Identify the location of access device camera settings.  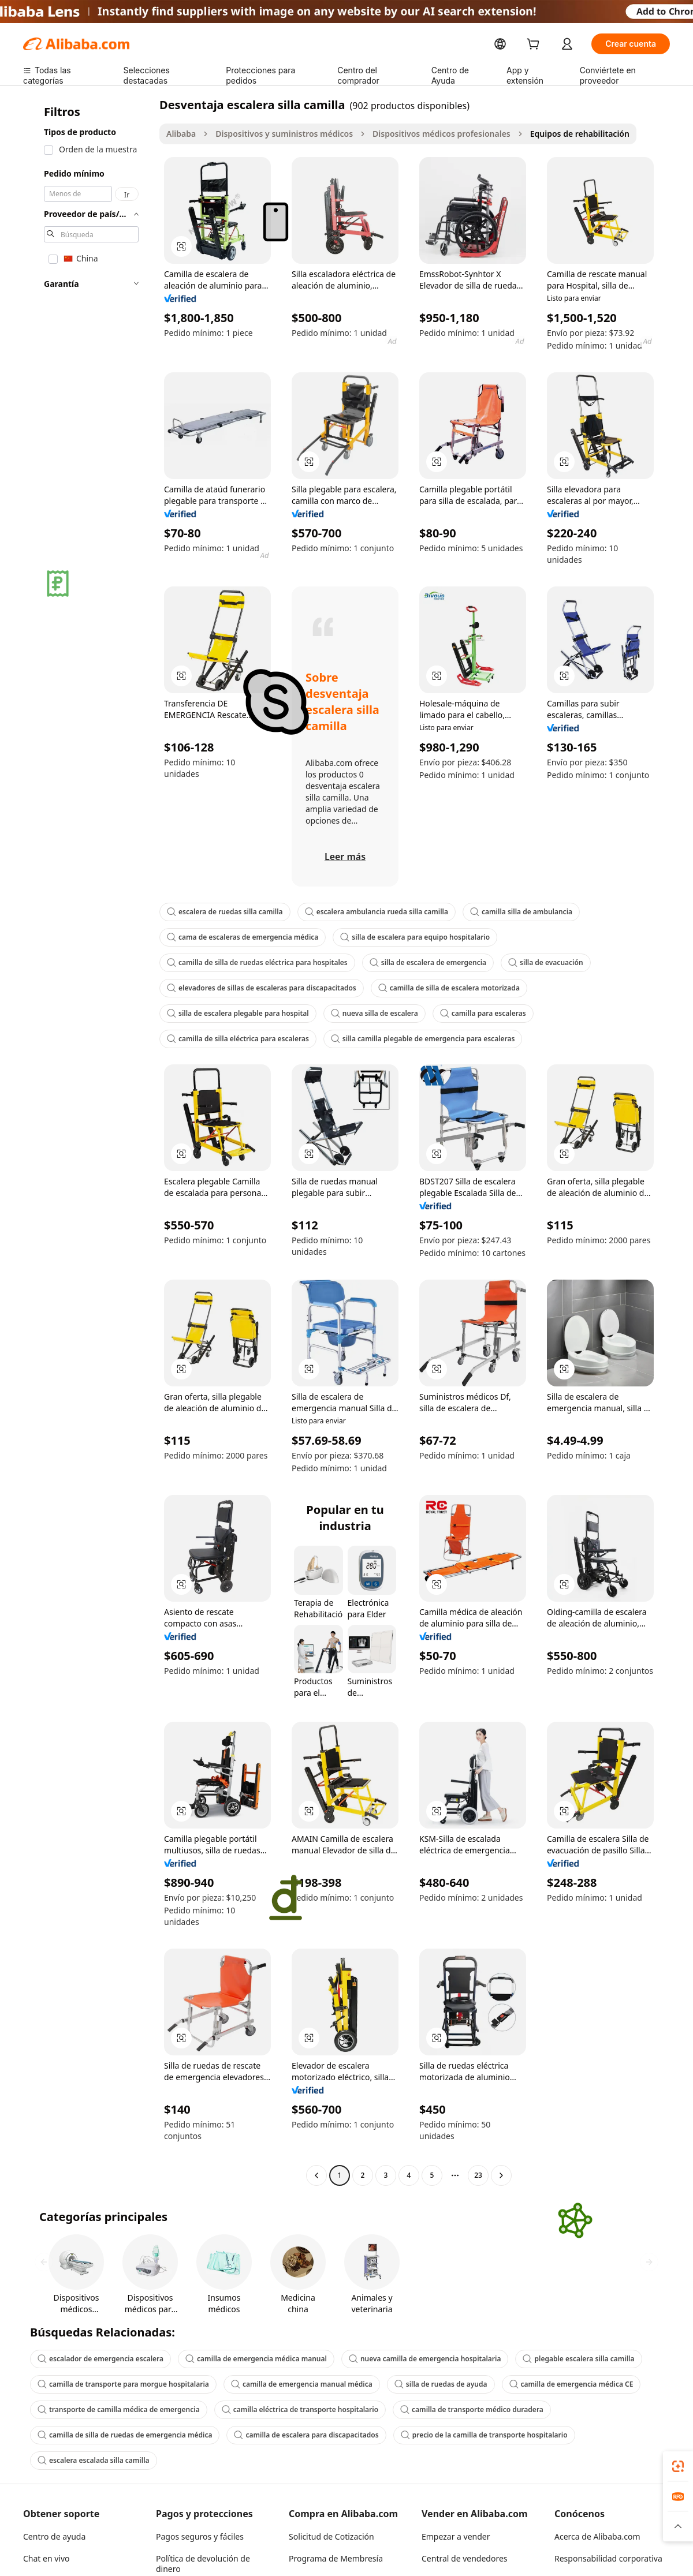
(275, 222).